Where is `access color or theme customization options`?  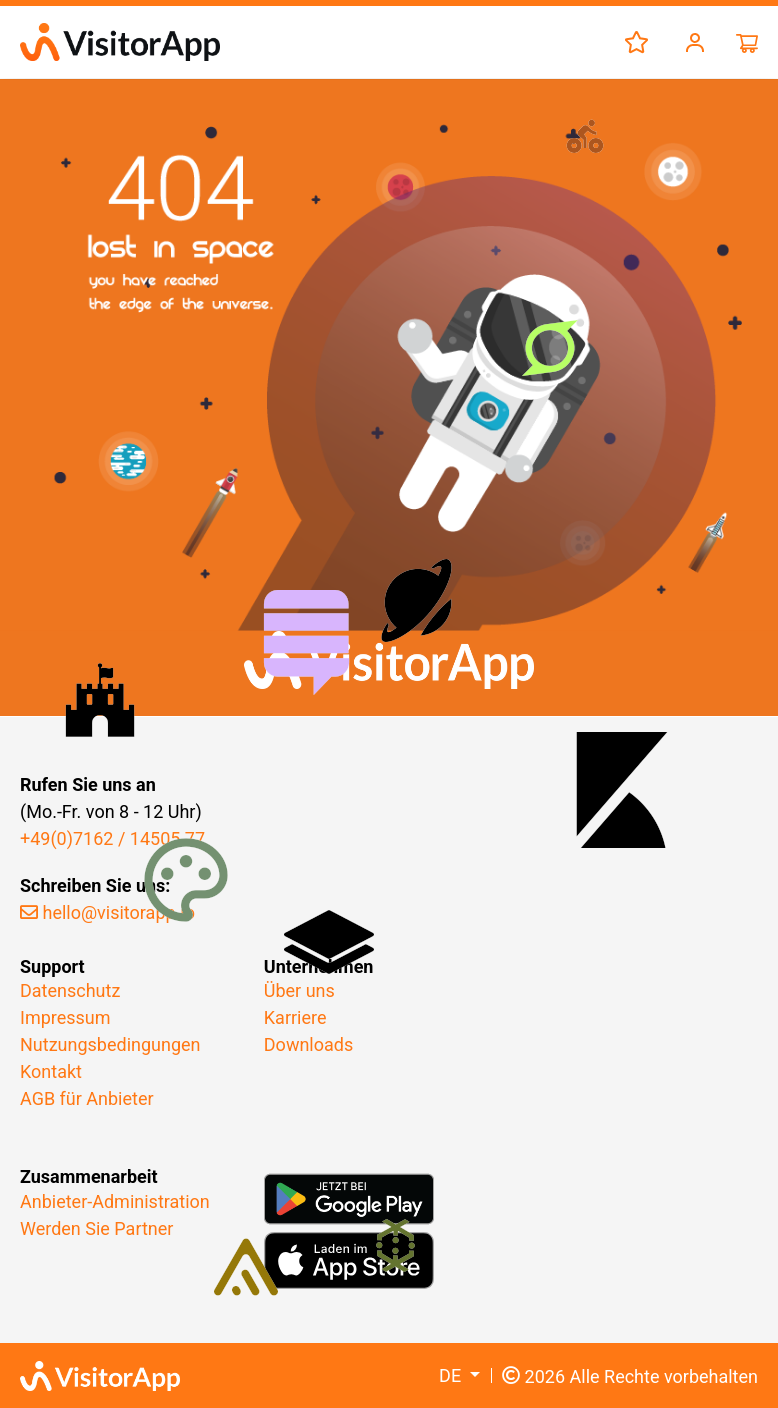 access color or theme customization options is located at coordinates (186, 880).